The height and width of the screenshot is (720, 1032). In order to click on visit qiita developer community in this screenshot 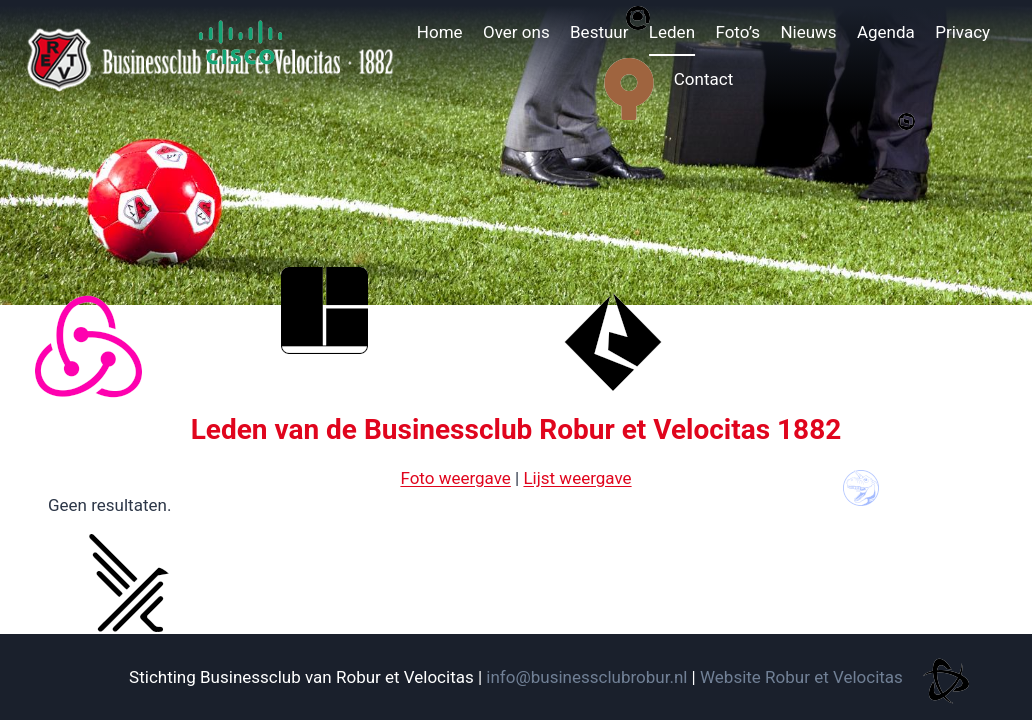, I will do `click(638, 18)`.